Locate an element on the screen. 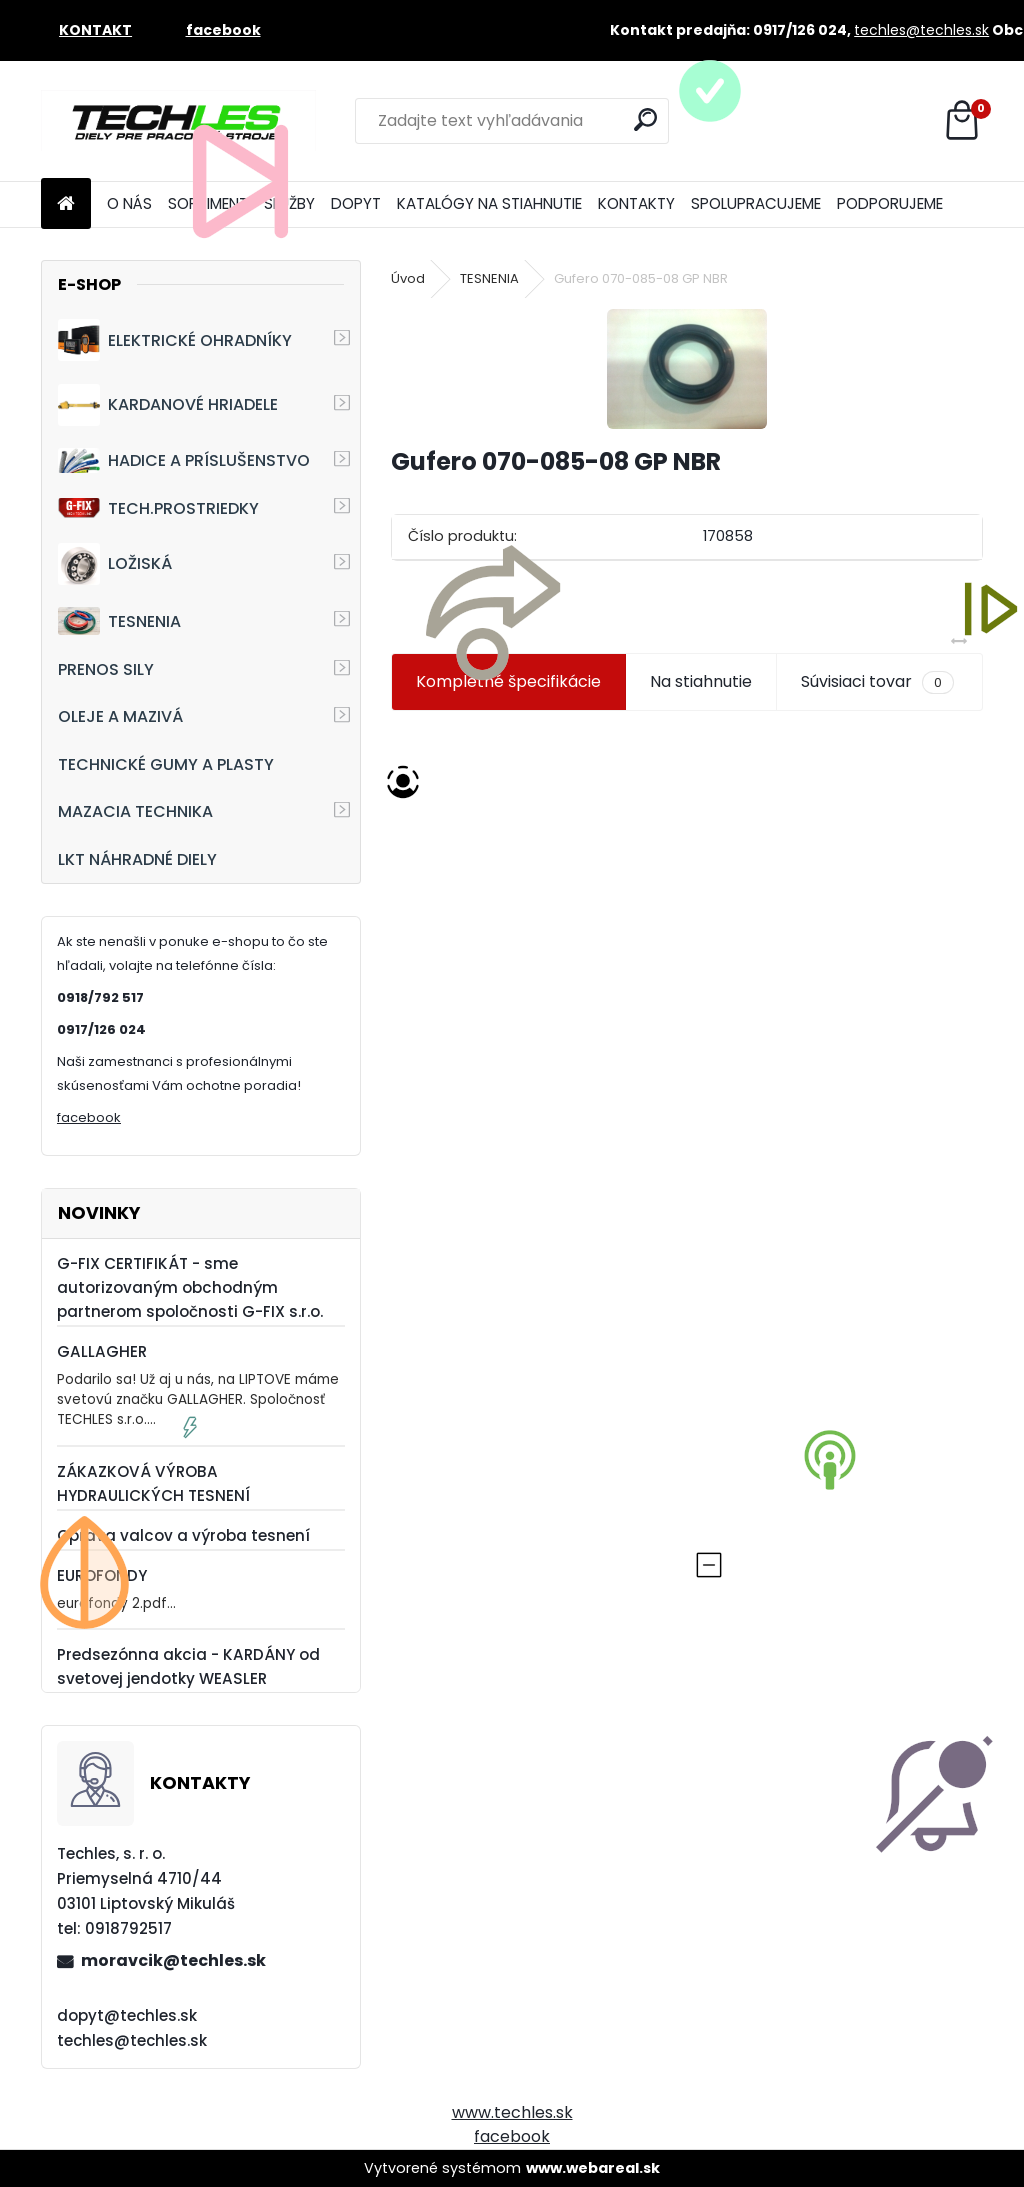 Image resolution: width=1024 pixels, height=2187 pixels. remove or collapse an item is located at coordinates (709, 1565).